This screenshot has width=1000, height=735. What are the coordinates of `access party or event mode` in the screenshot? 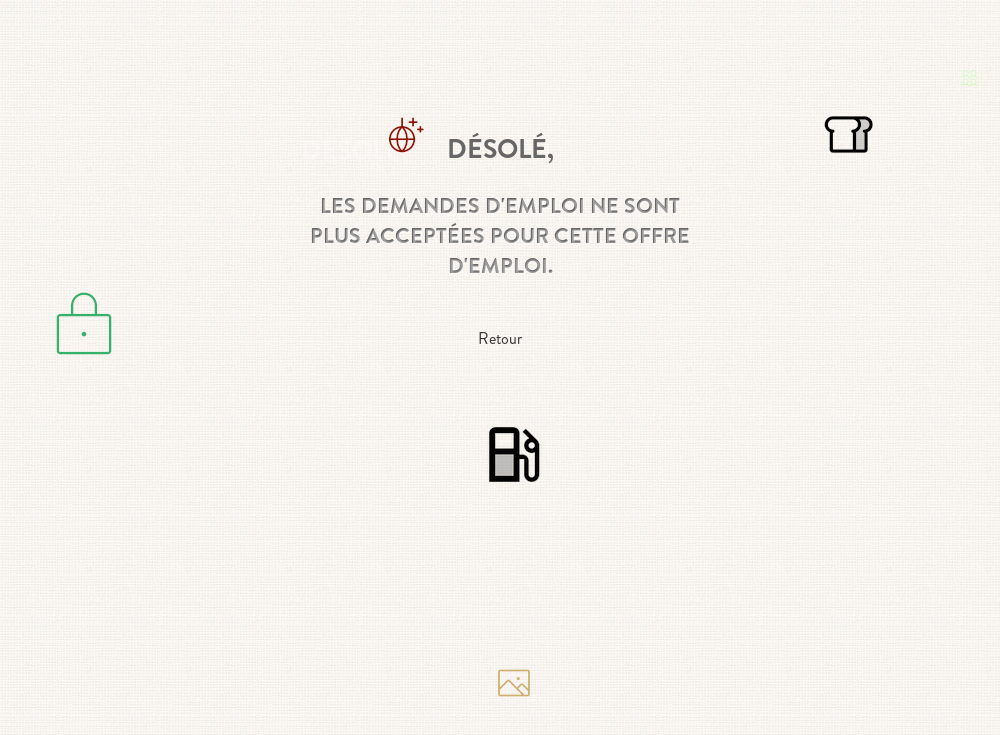 It's located at (404, 135).